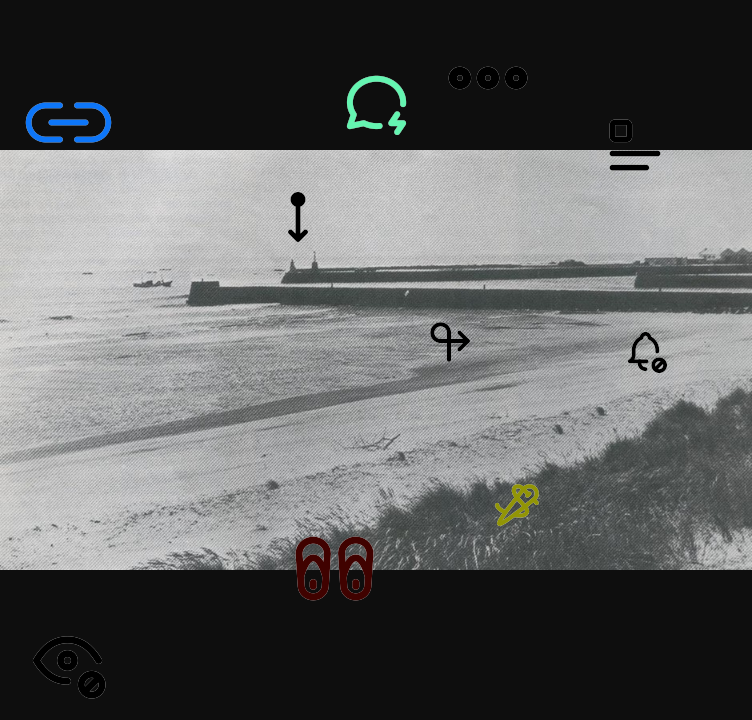 This screenshot has height=720, width=752. What do you see at coordinates (488, 78) in the screenshot?
I see `open more options menu` at bounding box center [488, 78].